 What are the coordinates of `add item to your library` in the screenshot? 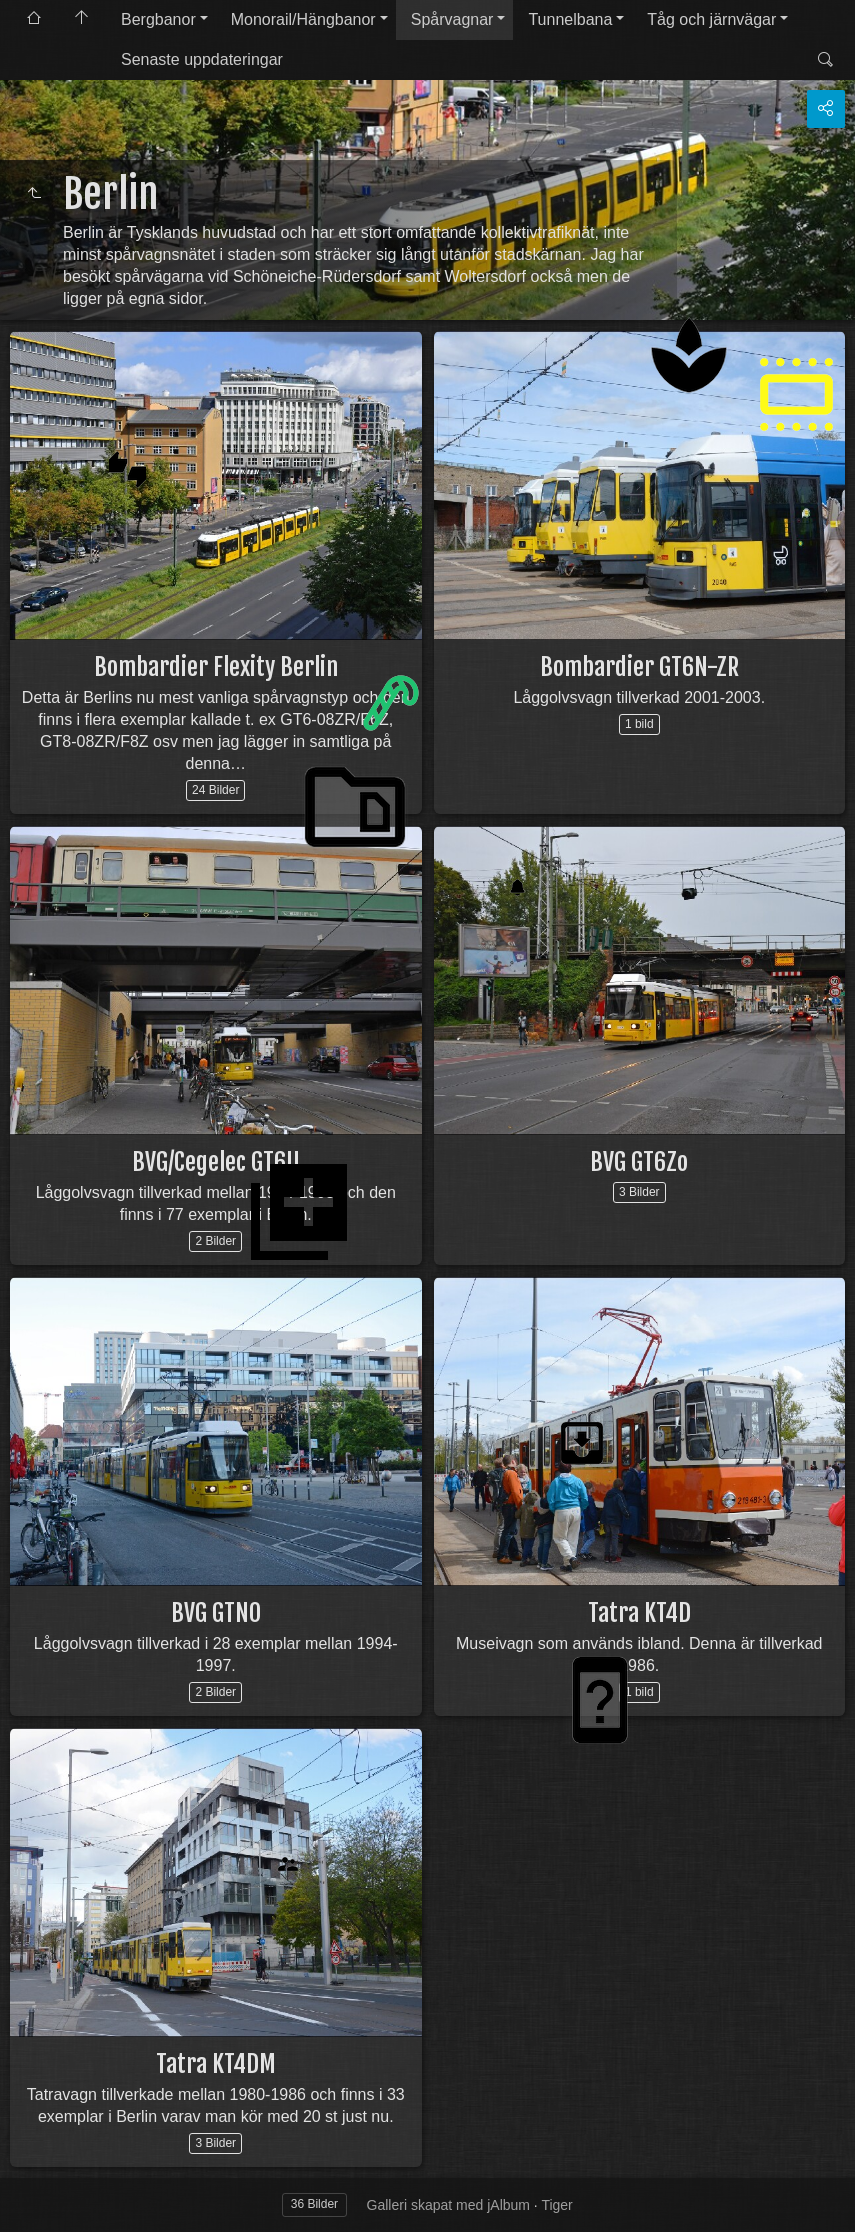 It's located at (299, 1212).